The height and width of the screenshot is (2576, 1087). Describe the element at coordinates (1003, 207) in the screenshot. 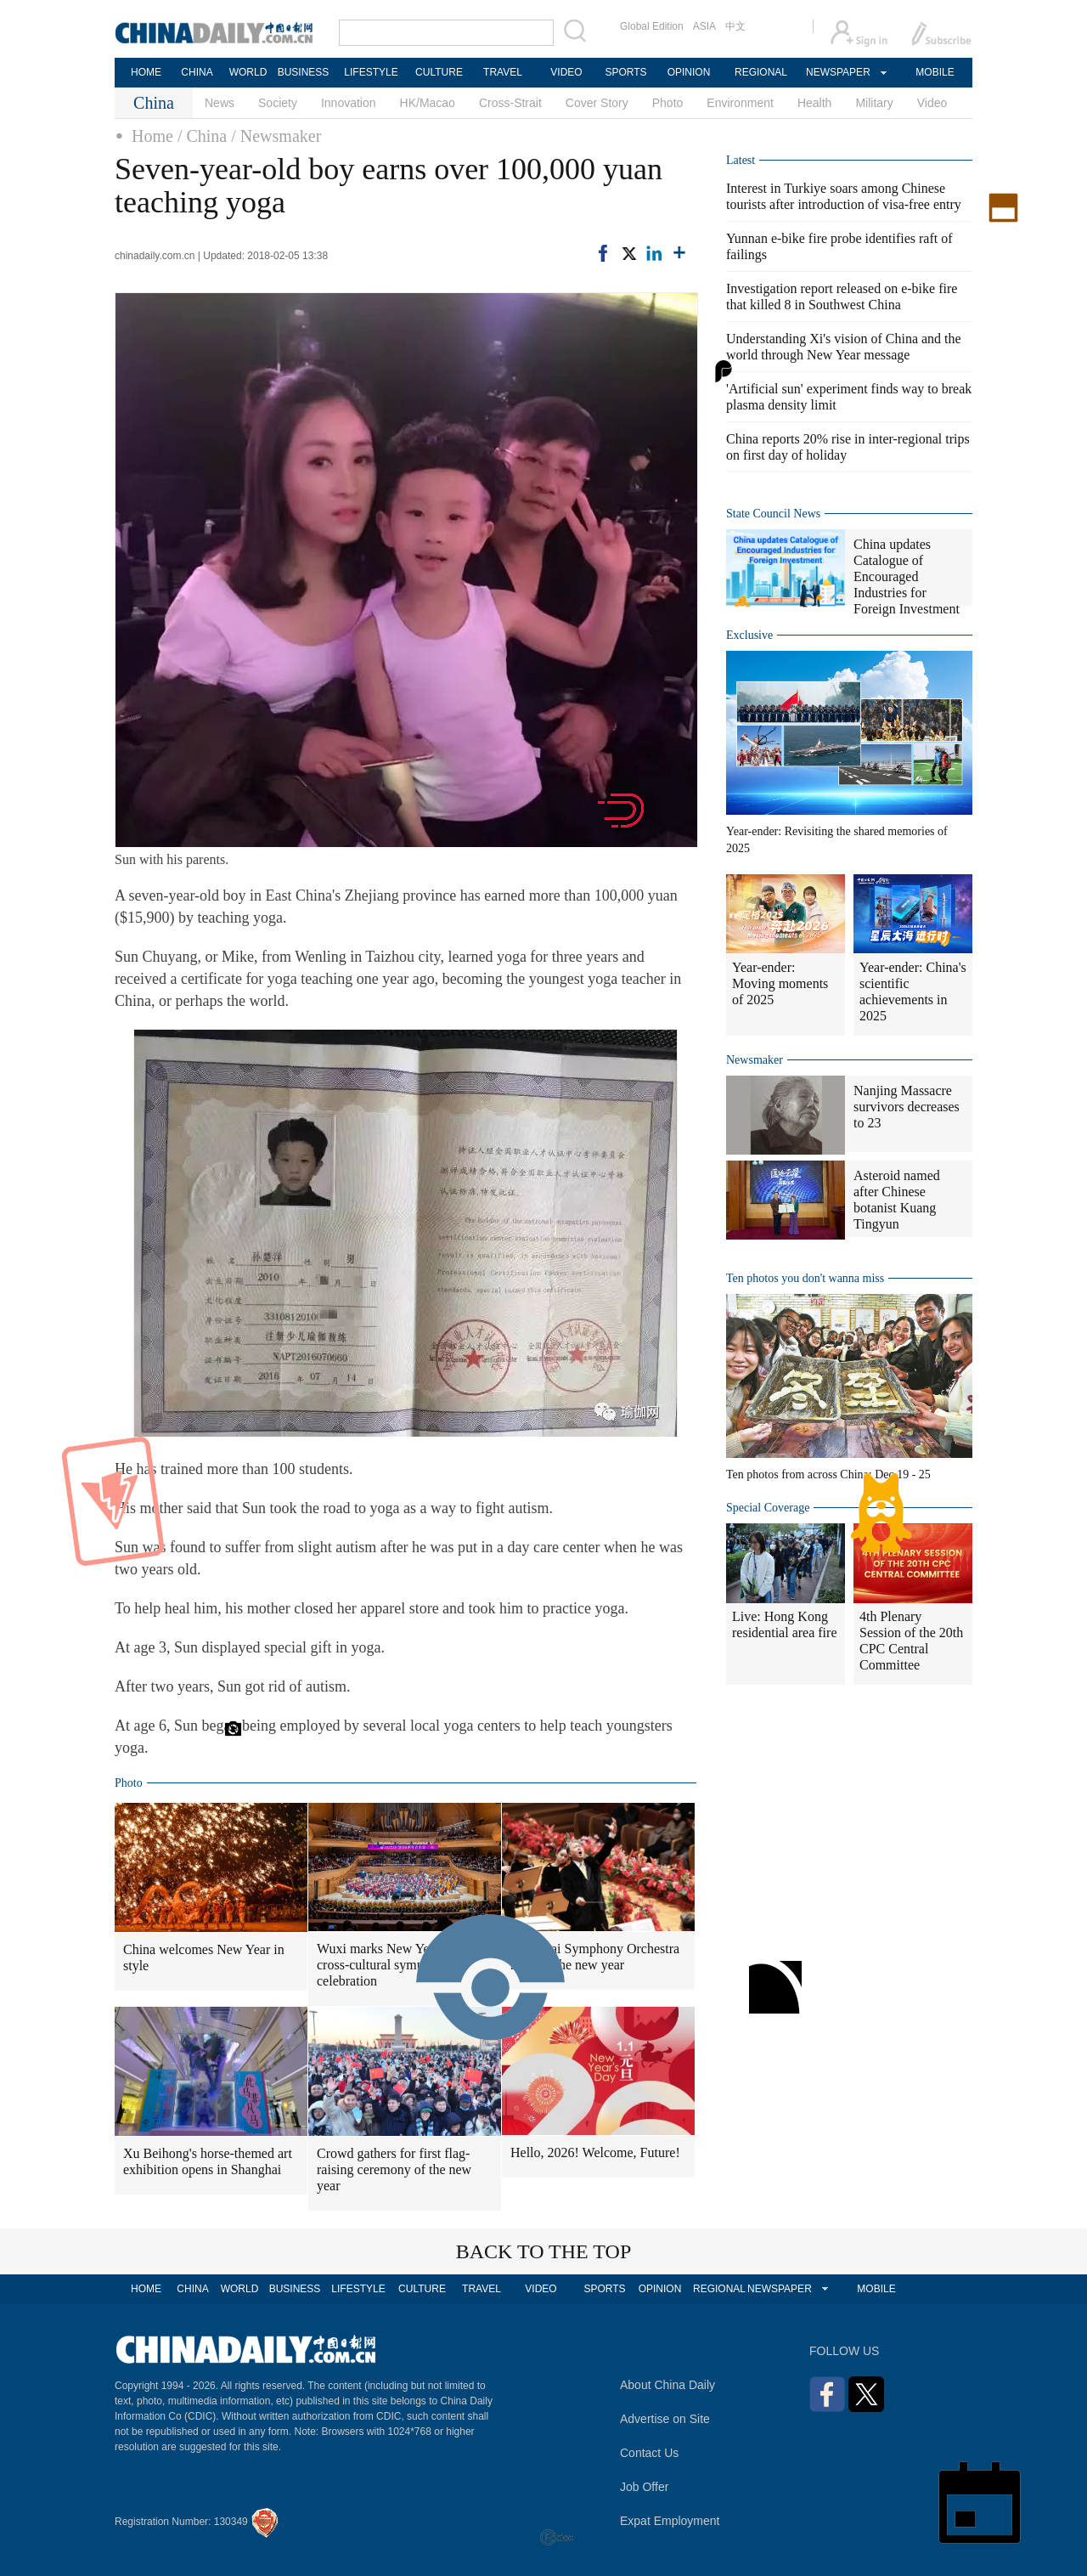

I see `switch to row layout view` at that location.